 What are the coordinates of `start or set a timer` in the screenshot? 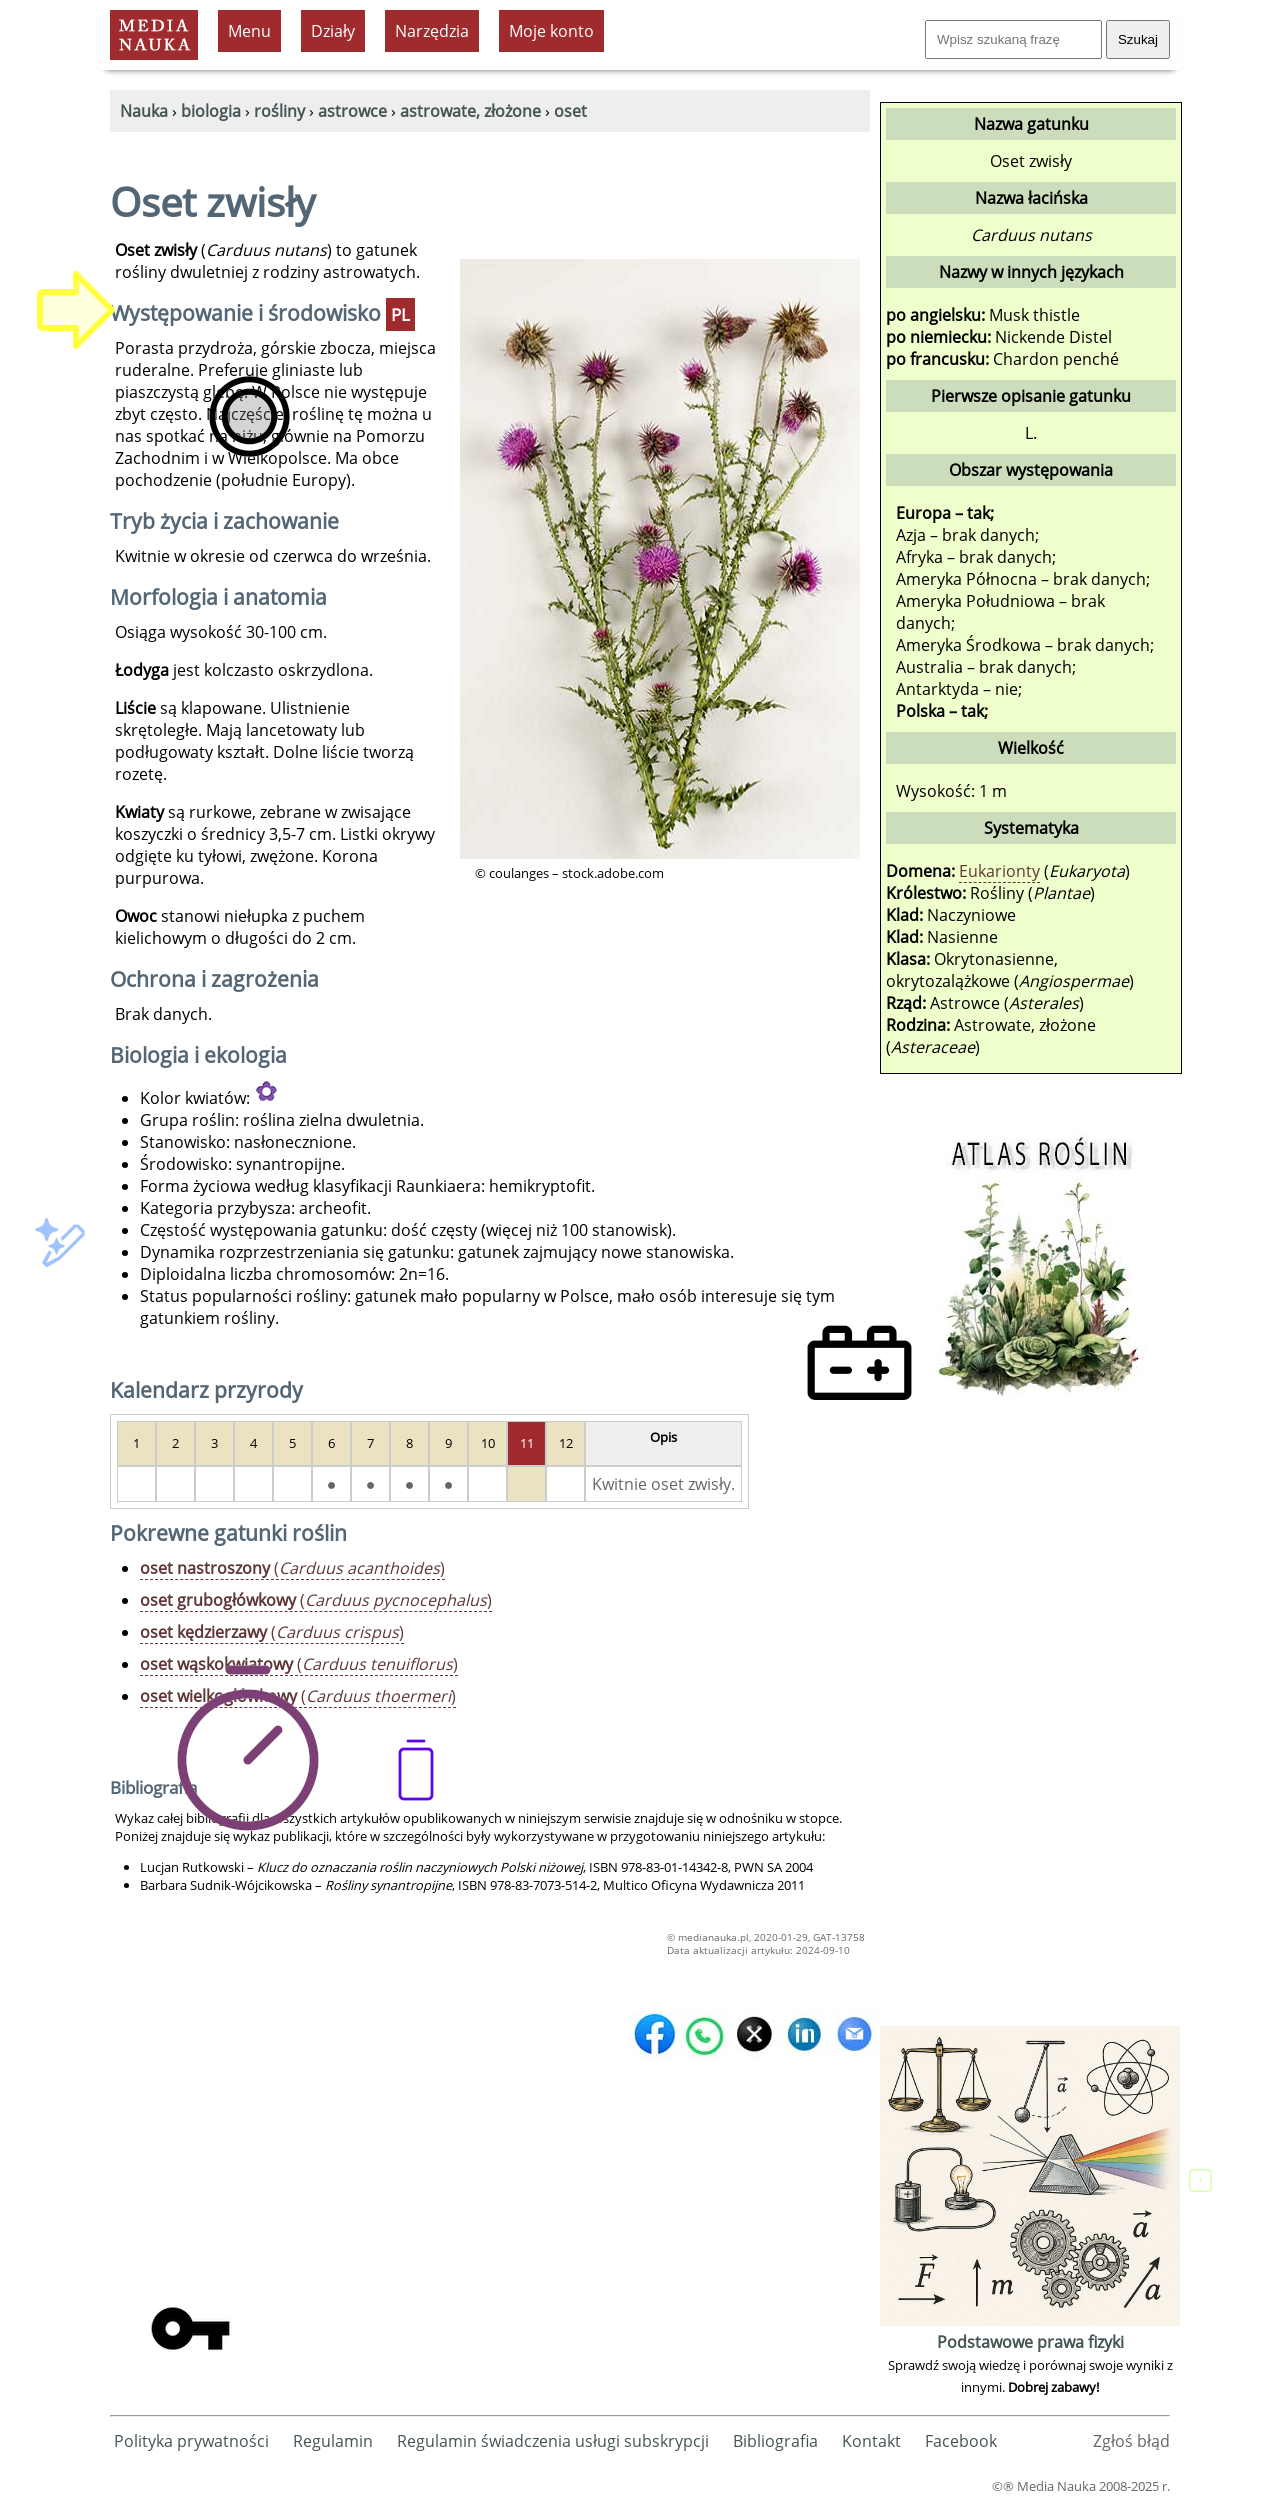 It's located at (248, 1754).